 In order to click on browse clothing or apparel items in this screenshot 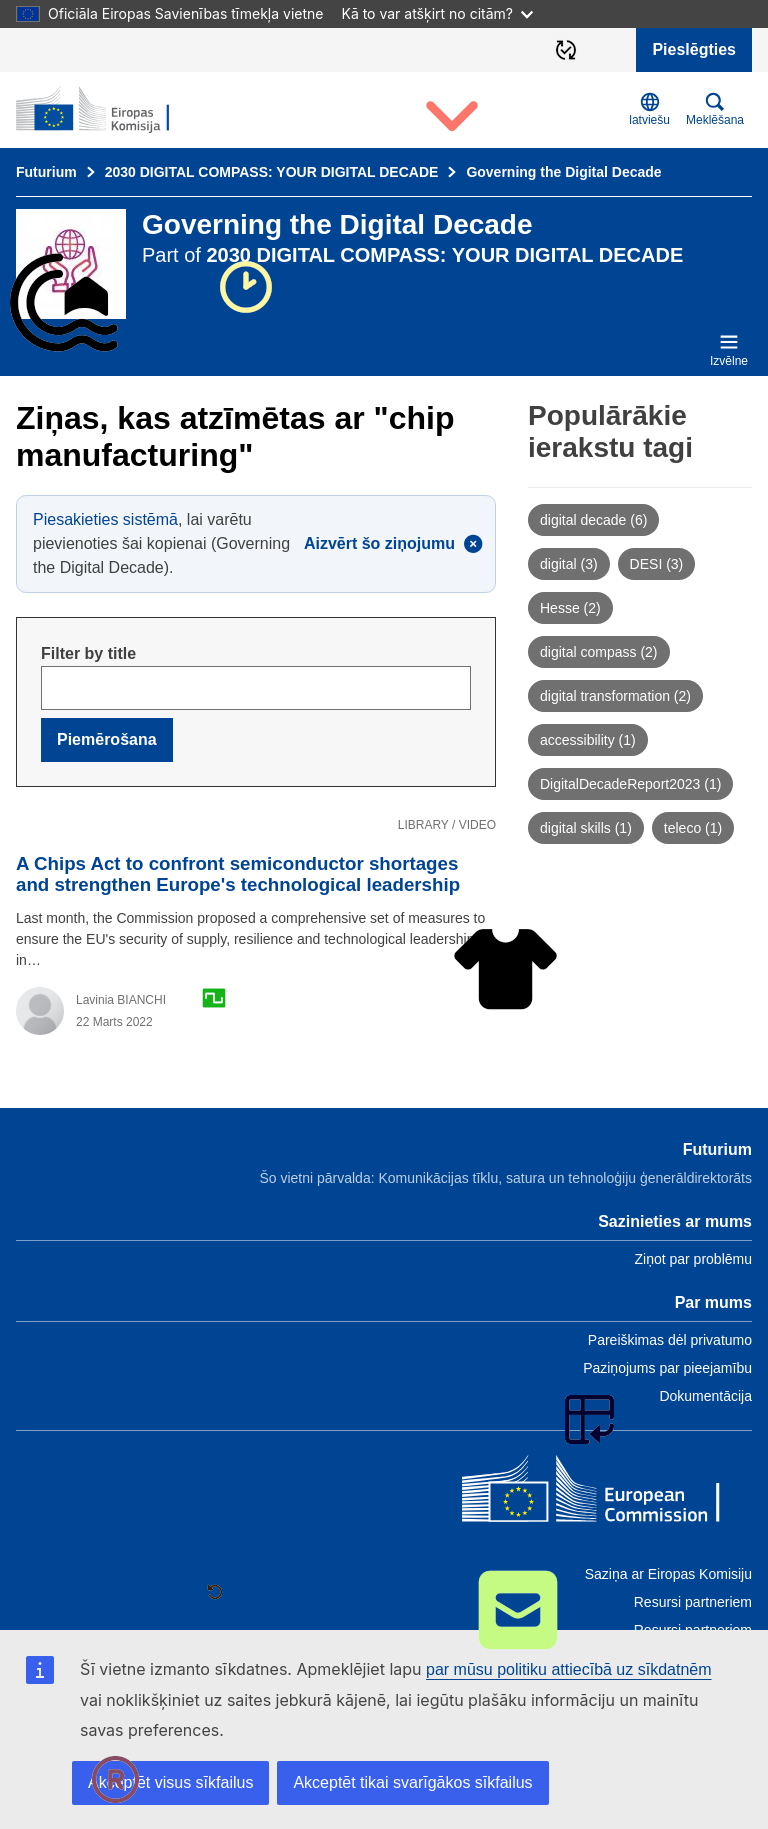, I will do `click(505, 966)`.